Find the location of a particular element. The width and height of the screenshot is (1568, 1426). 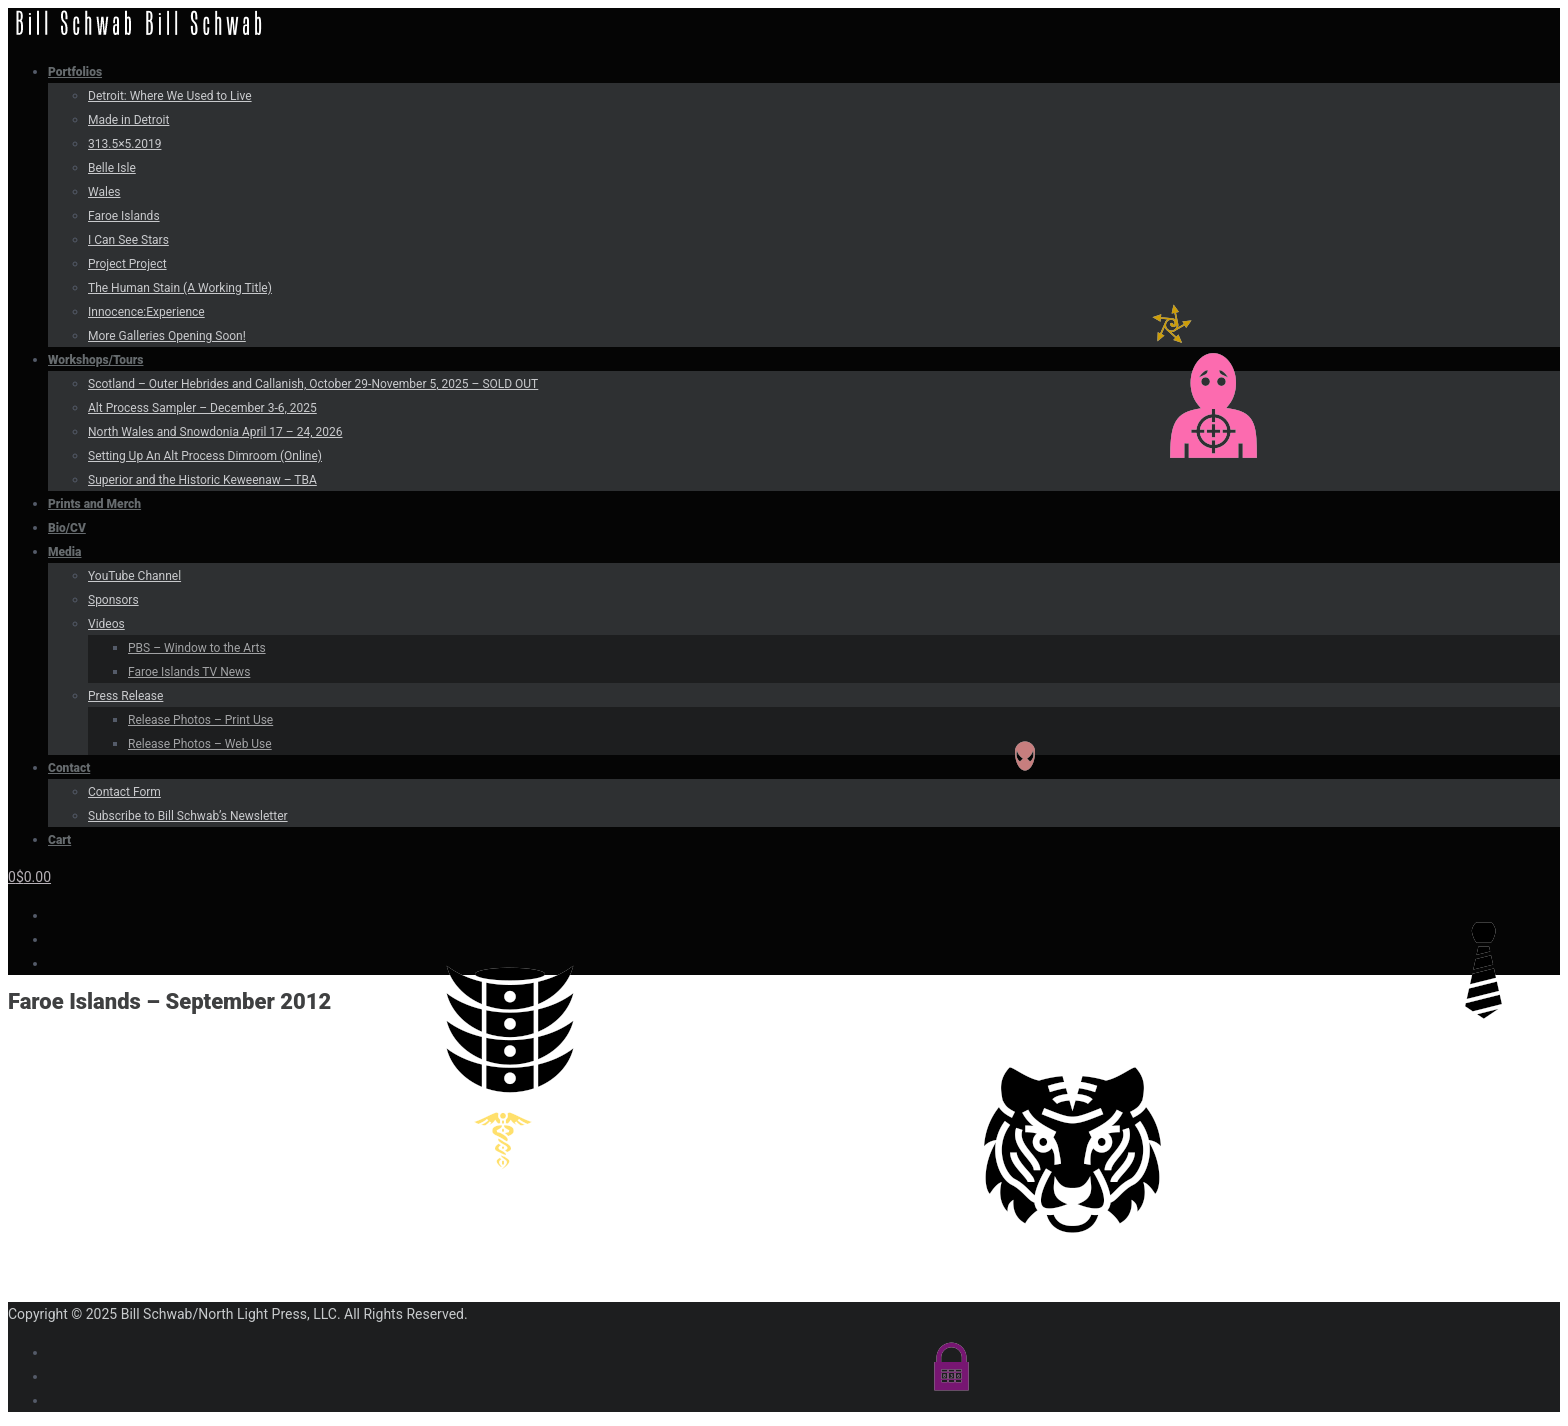

target or aim at an enemy is located at coordinates (1213, 405).